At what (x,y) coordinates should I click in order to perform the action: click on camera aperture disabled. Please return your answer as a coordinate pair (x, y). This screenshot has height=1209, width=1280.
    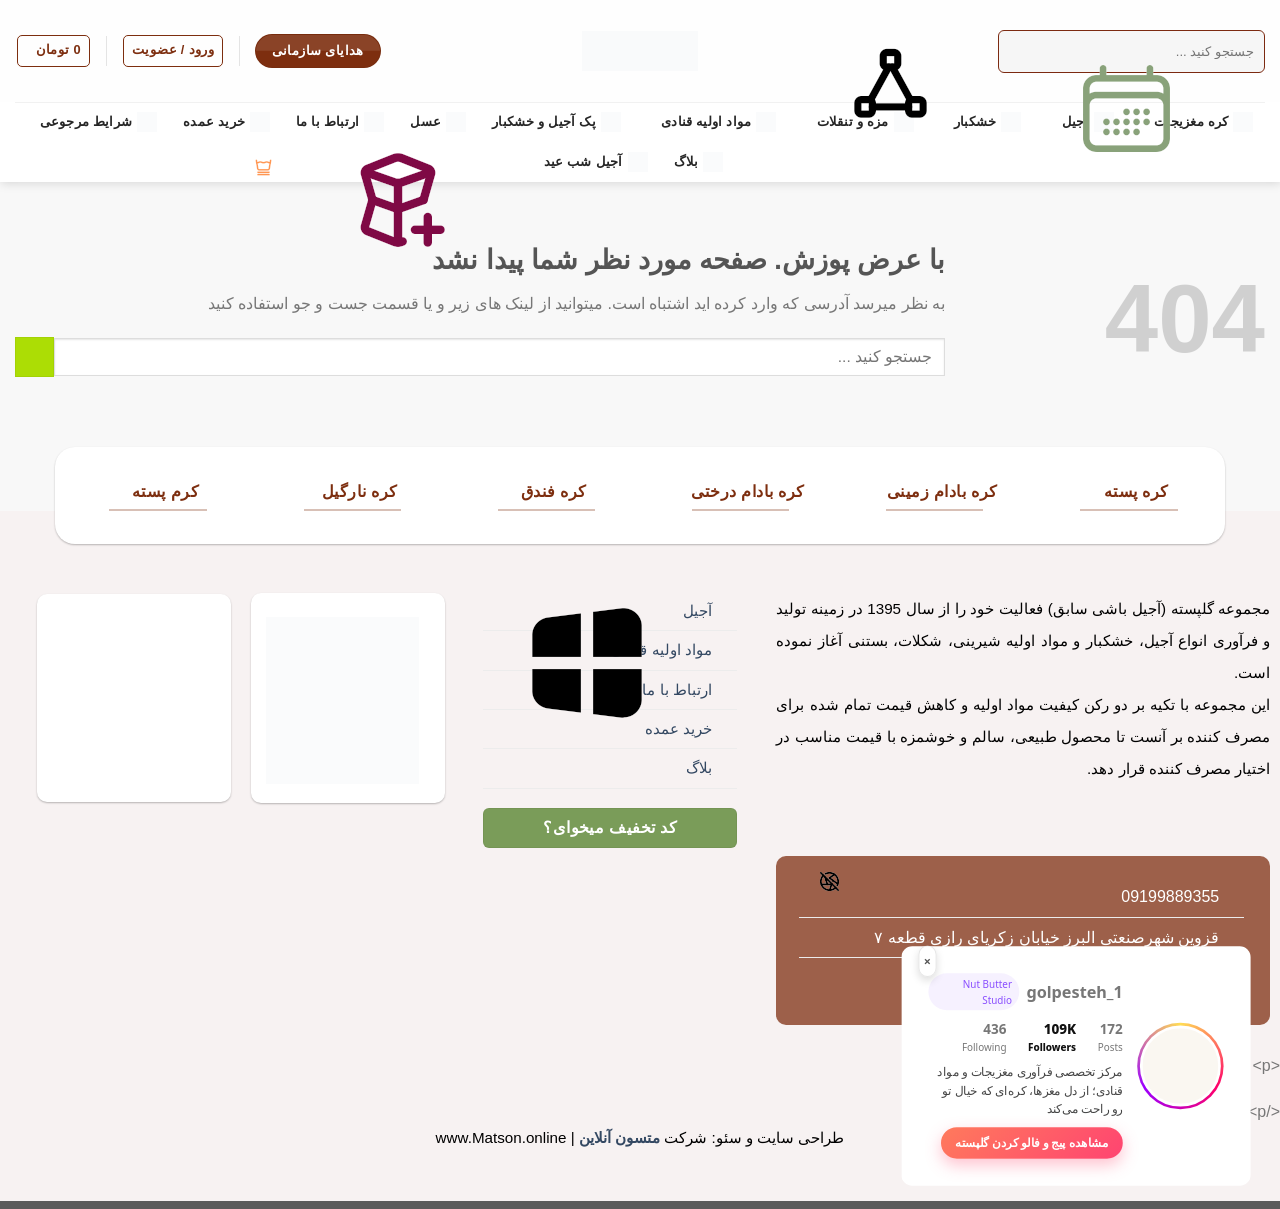
    Looking at the image, I should click on (829, 881).